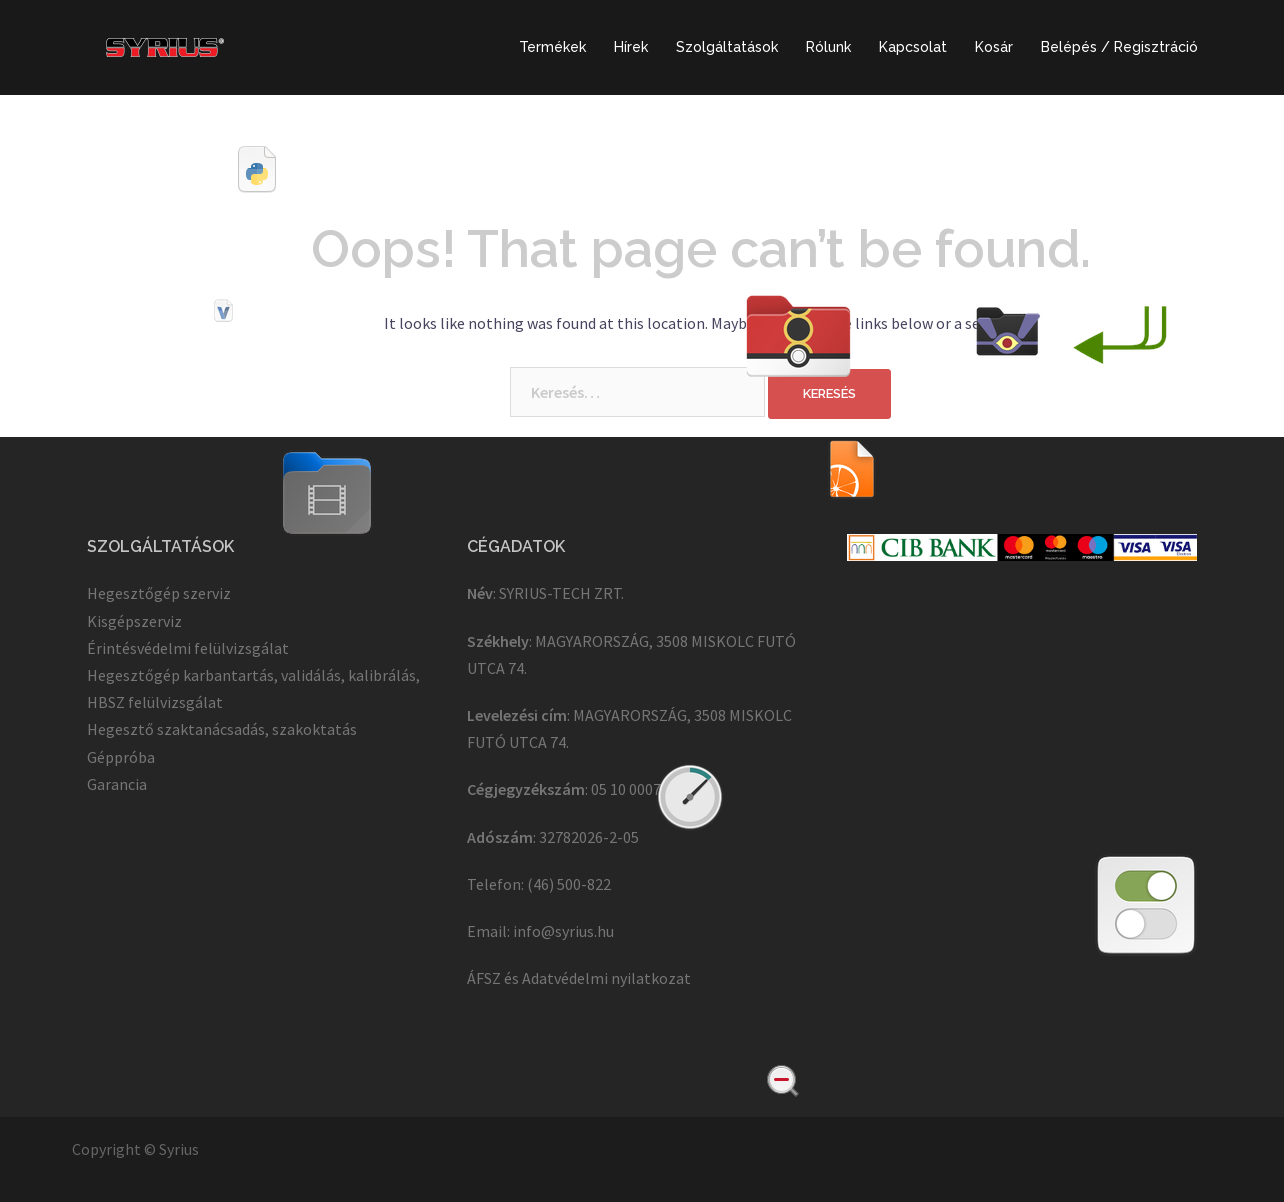 The height and width of the screenshot is (1202, 1284). Describe the element at coordinates (257, 169) in the screenshot. I see `a python script or source code file` at that location.